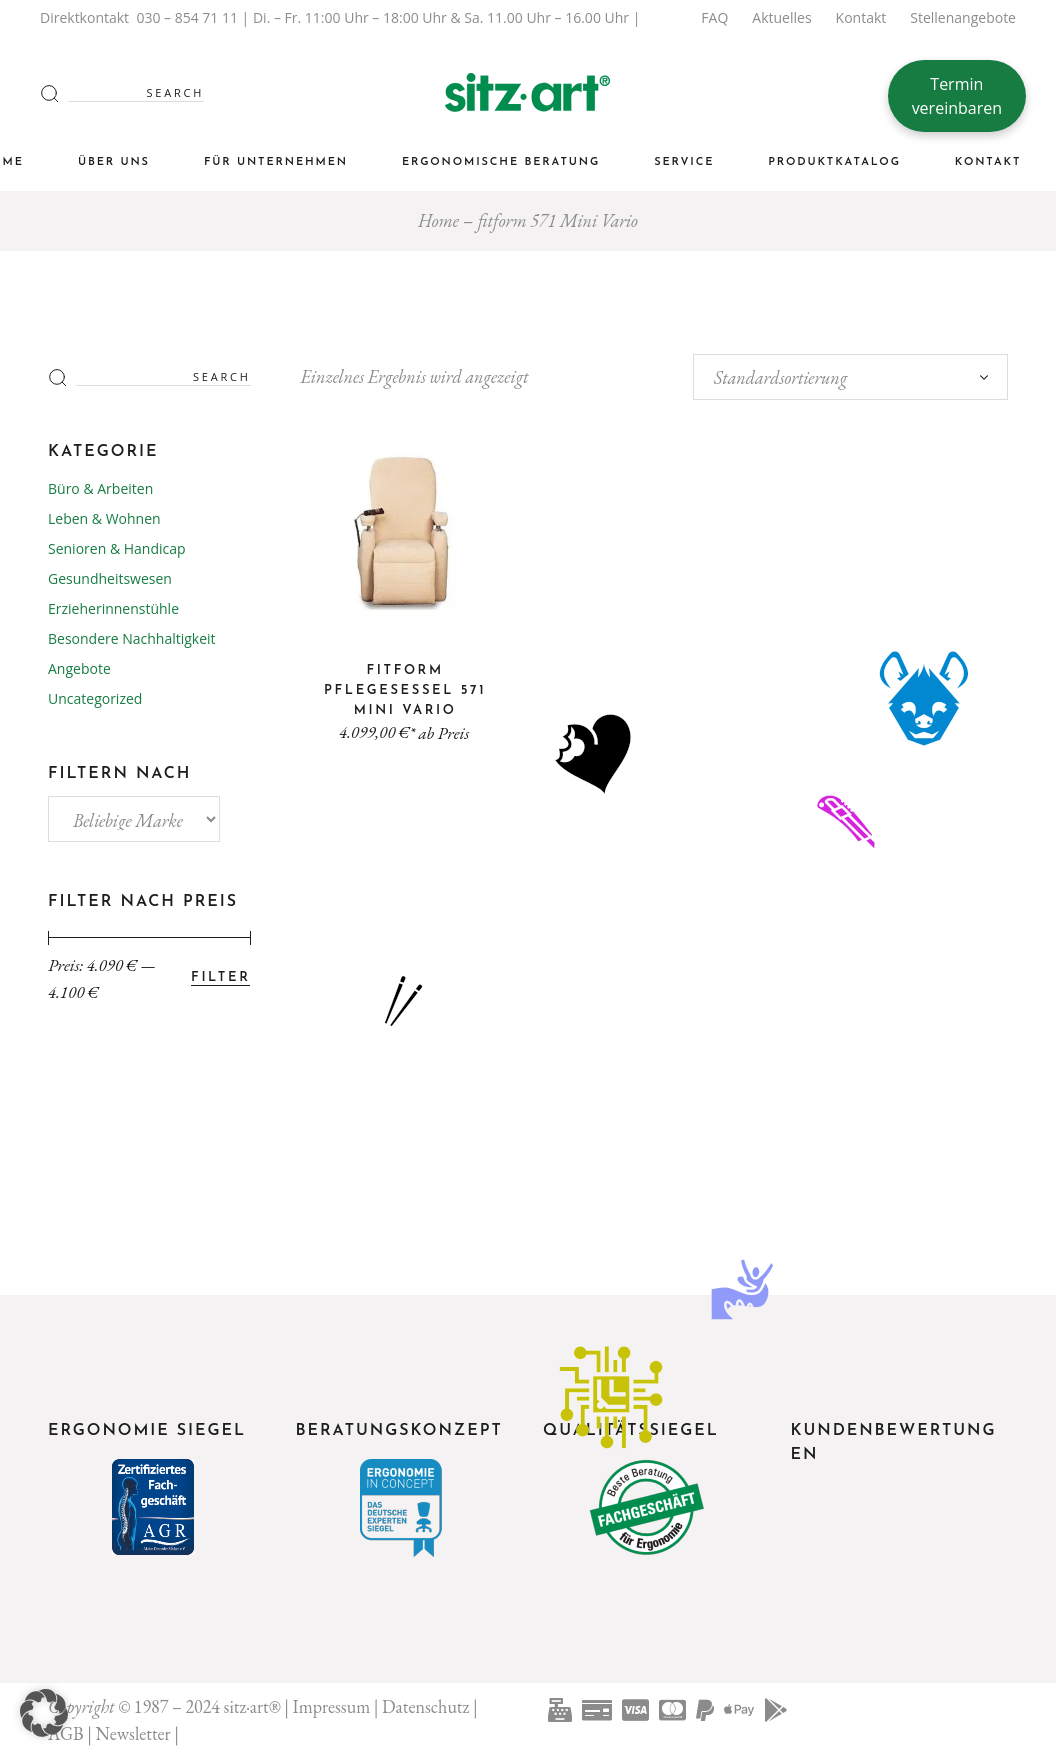  What do you see at coordinates (846, 822) in the screenshot?
I see `access cutting or trimming tools` at bounding box center [846, 822].